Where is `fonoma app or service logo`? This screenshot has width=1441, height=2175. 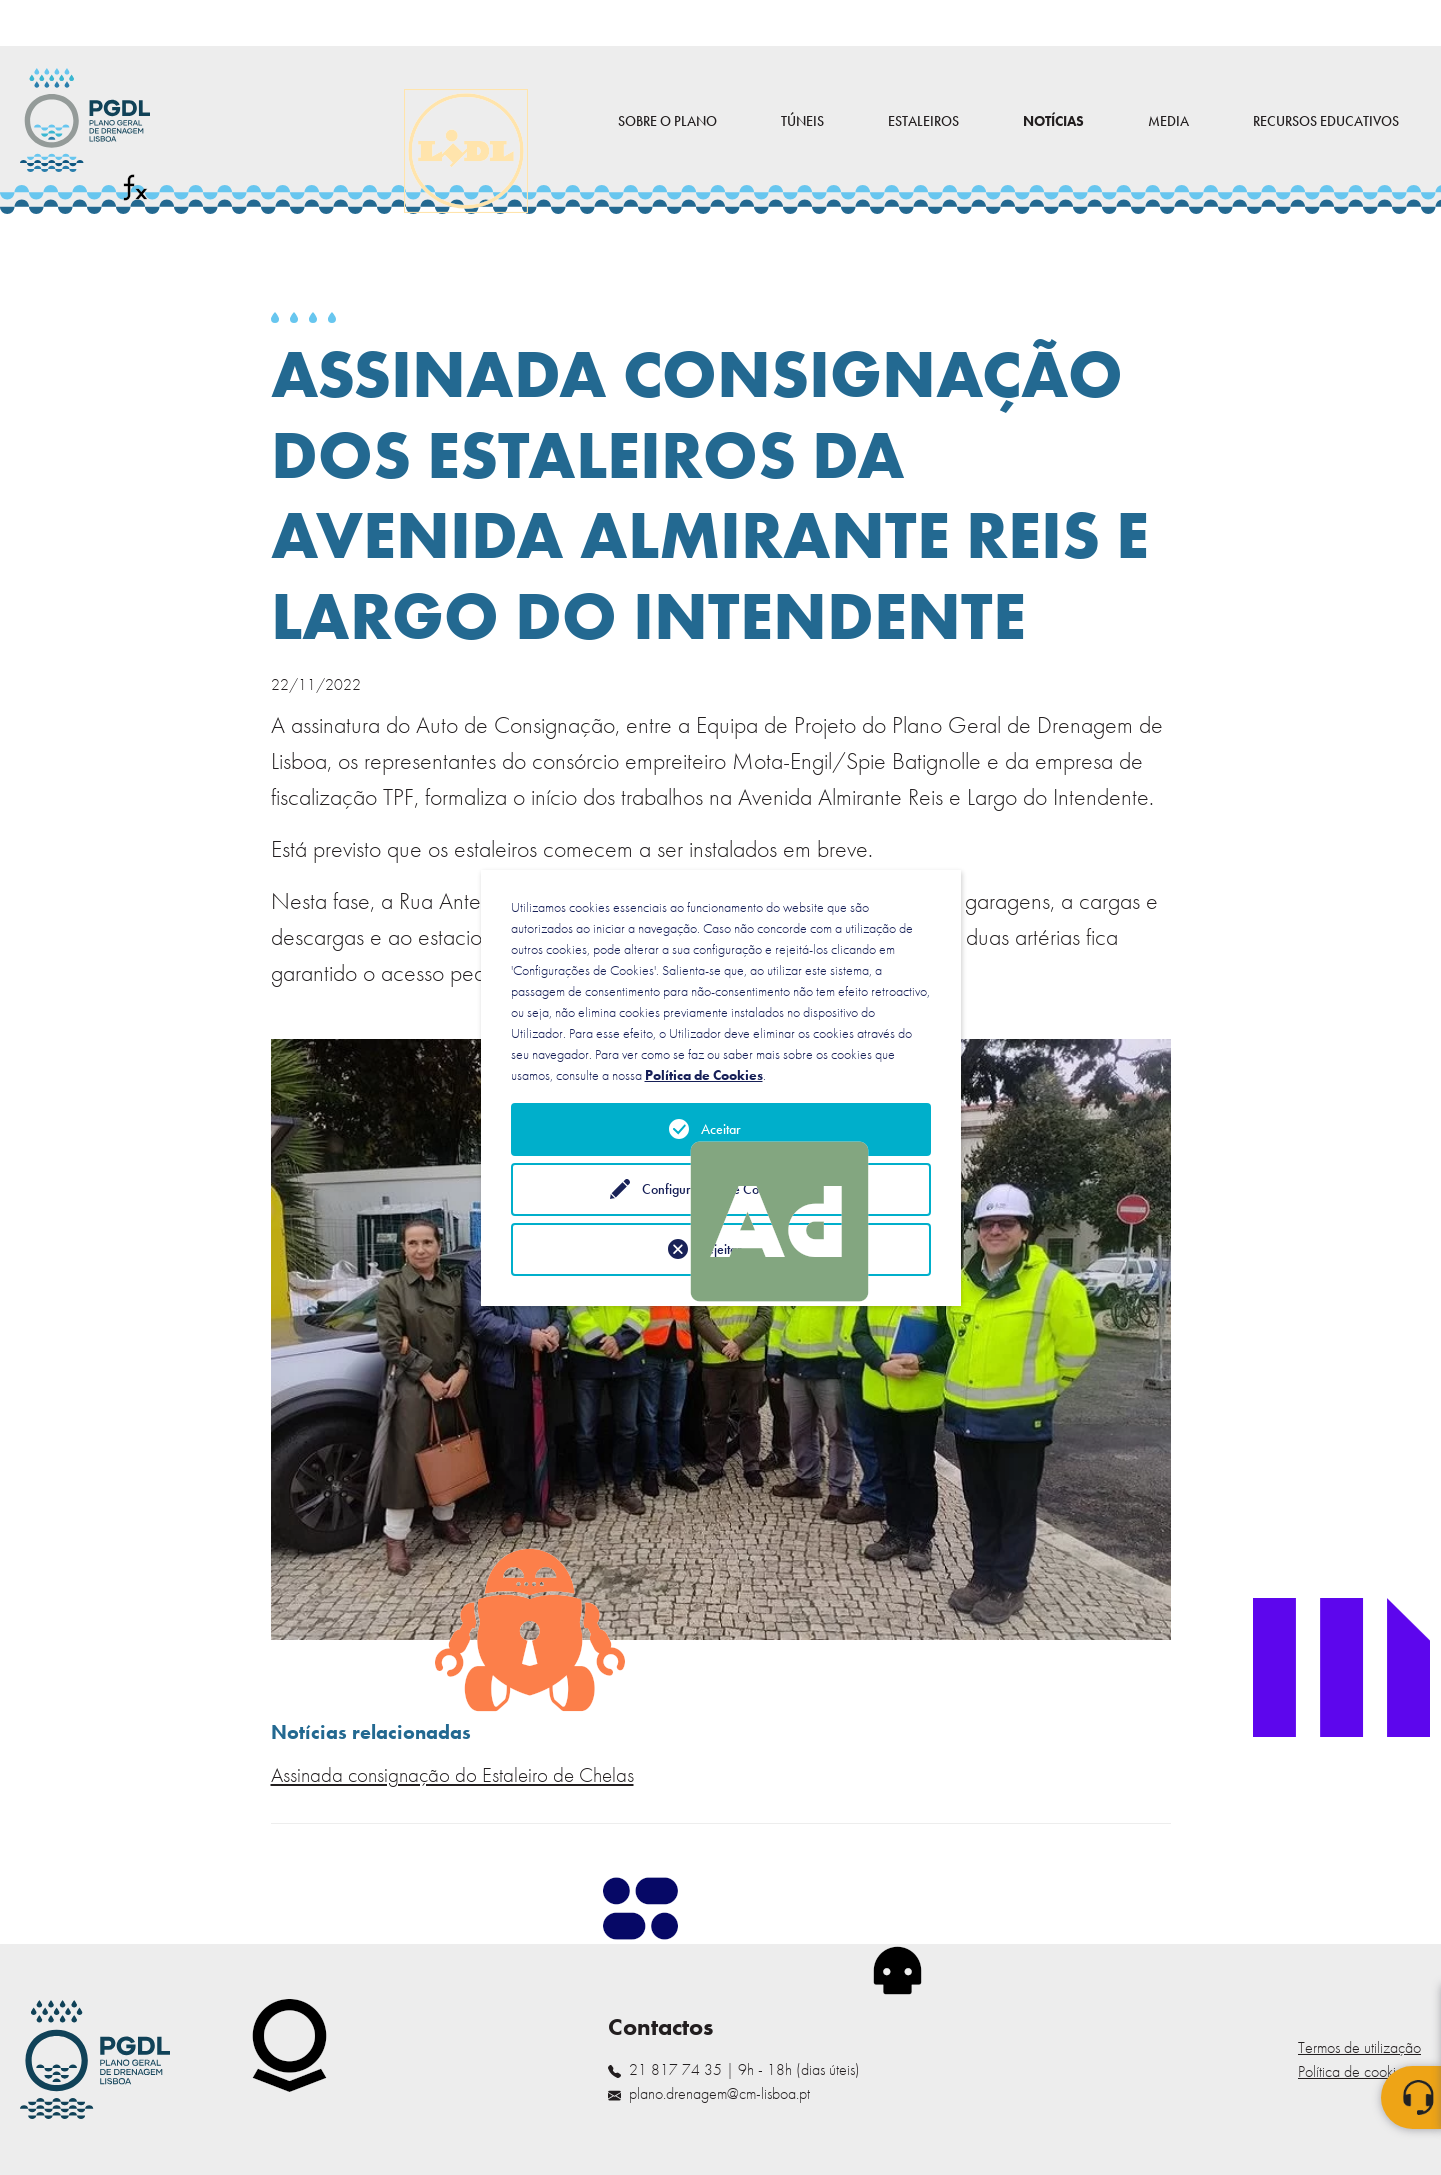
fonoma app or service logo is located at coordinates (640, 1908).